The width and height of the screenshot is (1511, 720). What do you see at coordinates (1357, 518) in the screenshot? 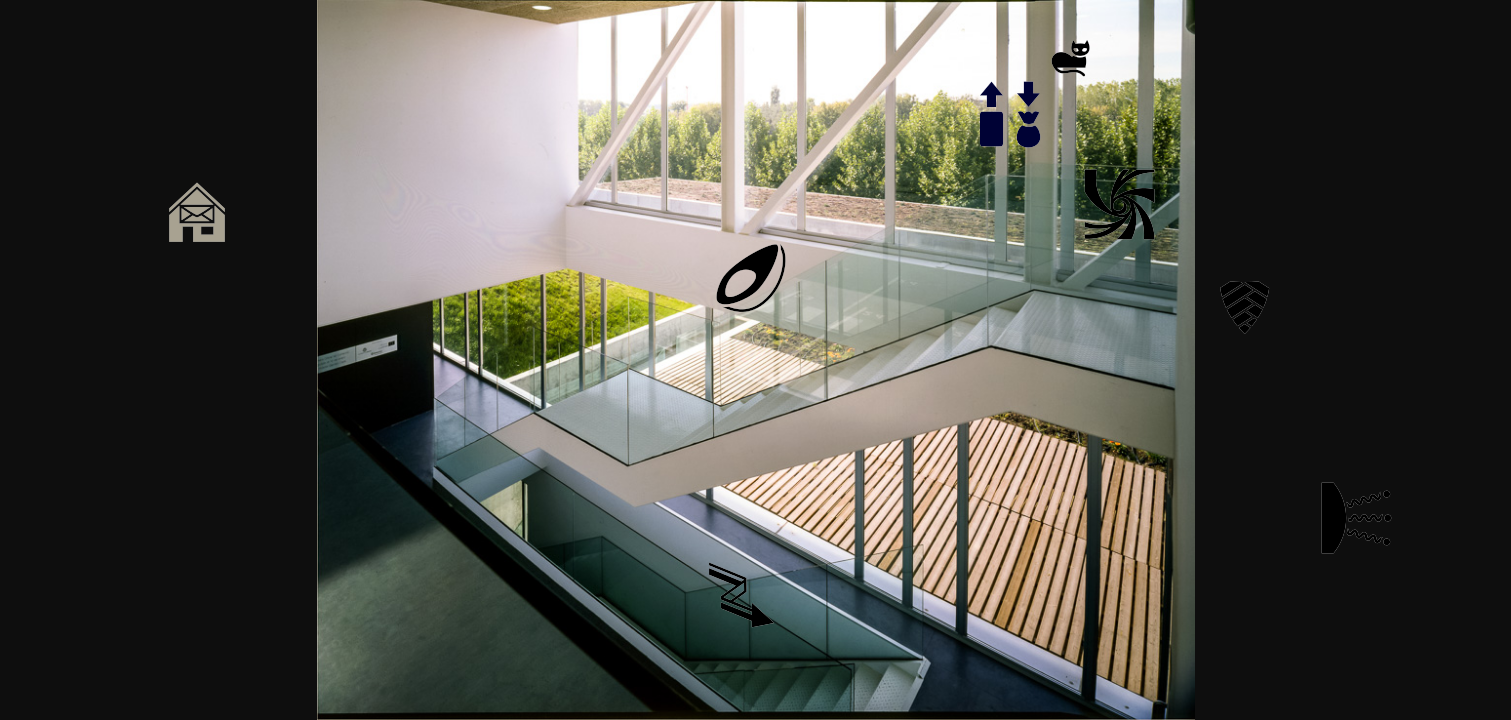
I see `indicates radiation or radioactive hazard warning` at bounding box center [1357, 518].